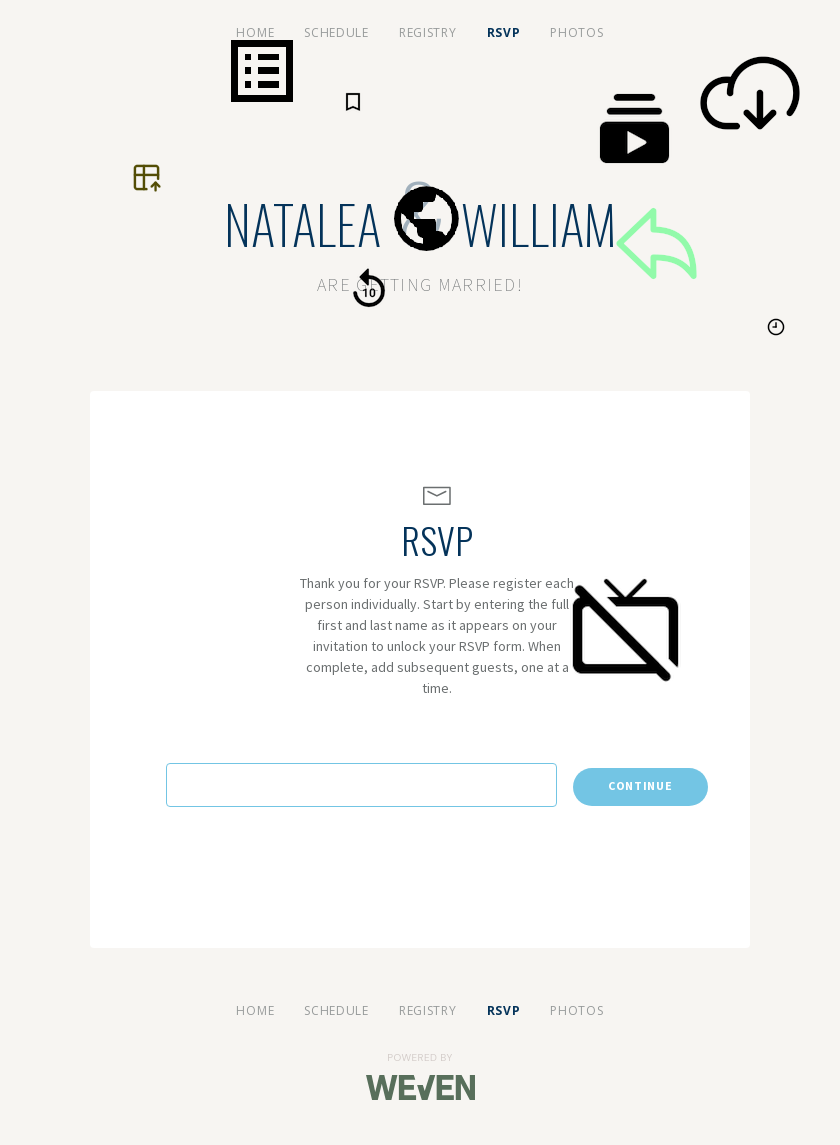  Describe the element at coordinates (369, 289) in the screenshot. I see `rewind 10 seconds` at that location.